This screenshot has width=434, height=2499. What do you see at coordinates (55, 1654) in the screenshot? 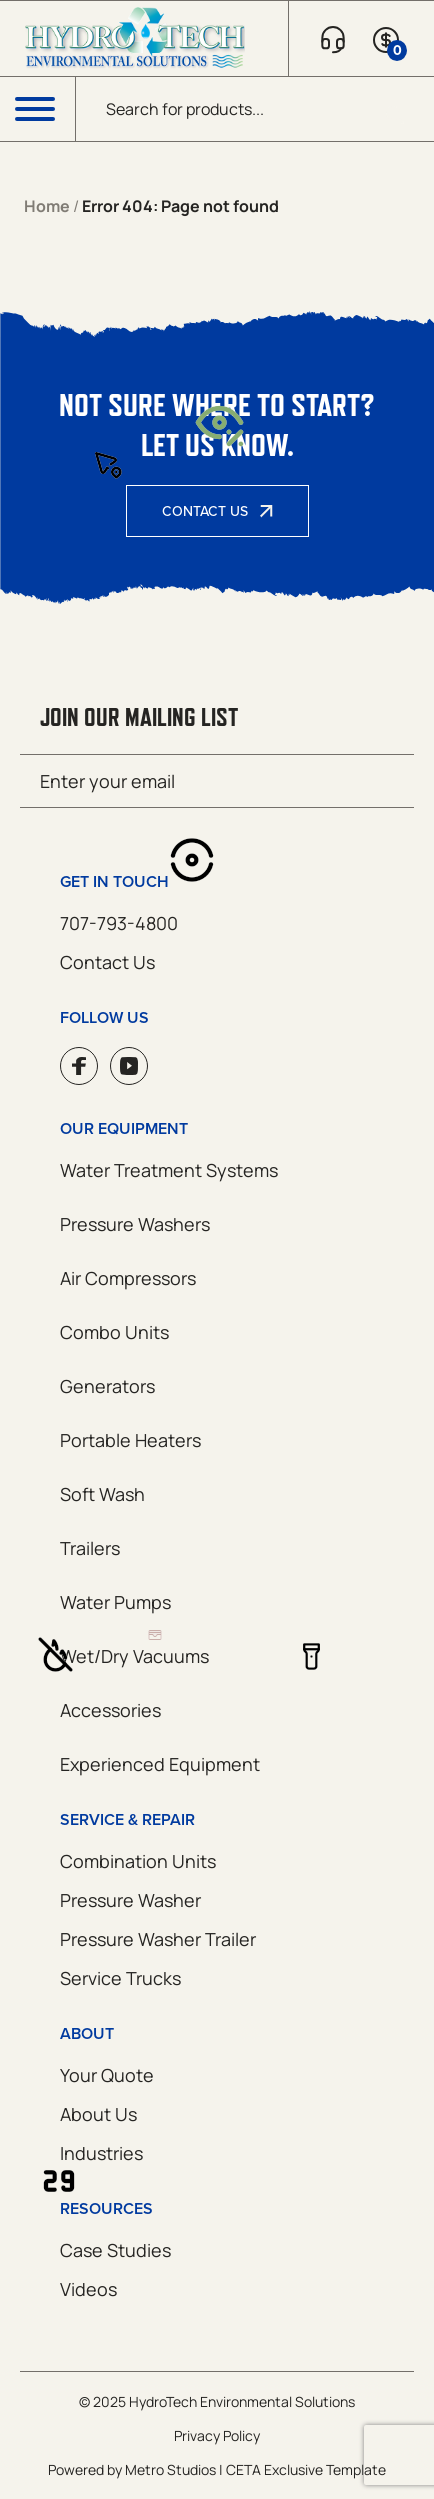
I see `disable hot or trending content` at bounding box center [55, 1654].